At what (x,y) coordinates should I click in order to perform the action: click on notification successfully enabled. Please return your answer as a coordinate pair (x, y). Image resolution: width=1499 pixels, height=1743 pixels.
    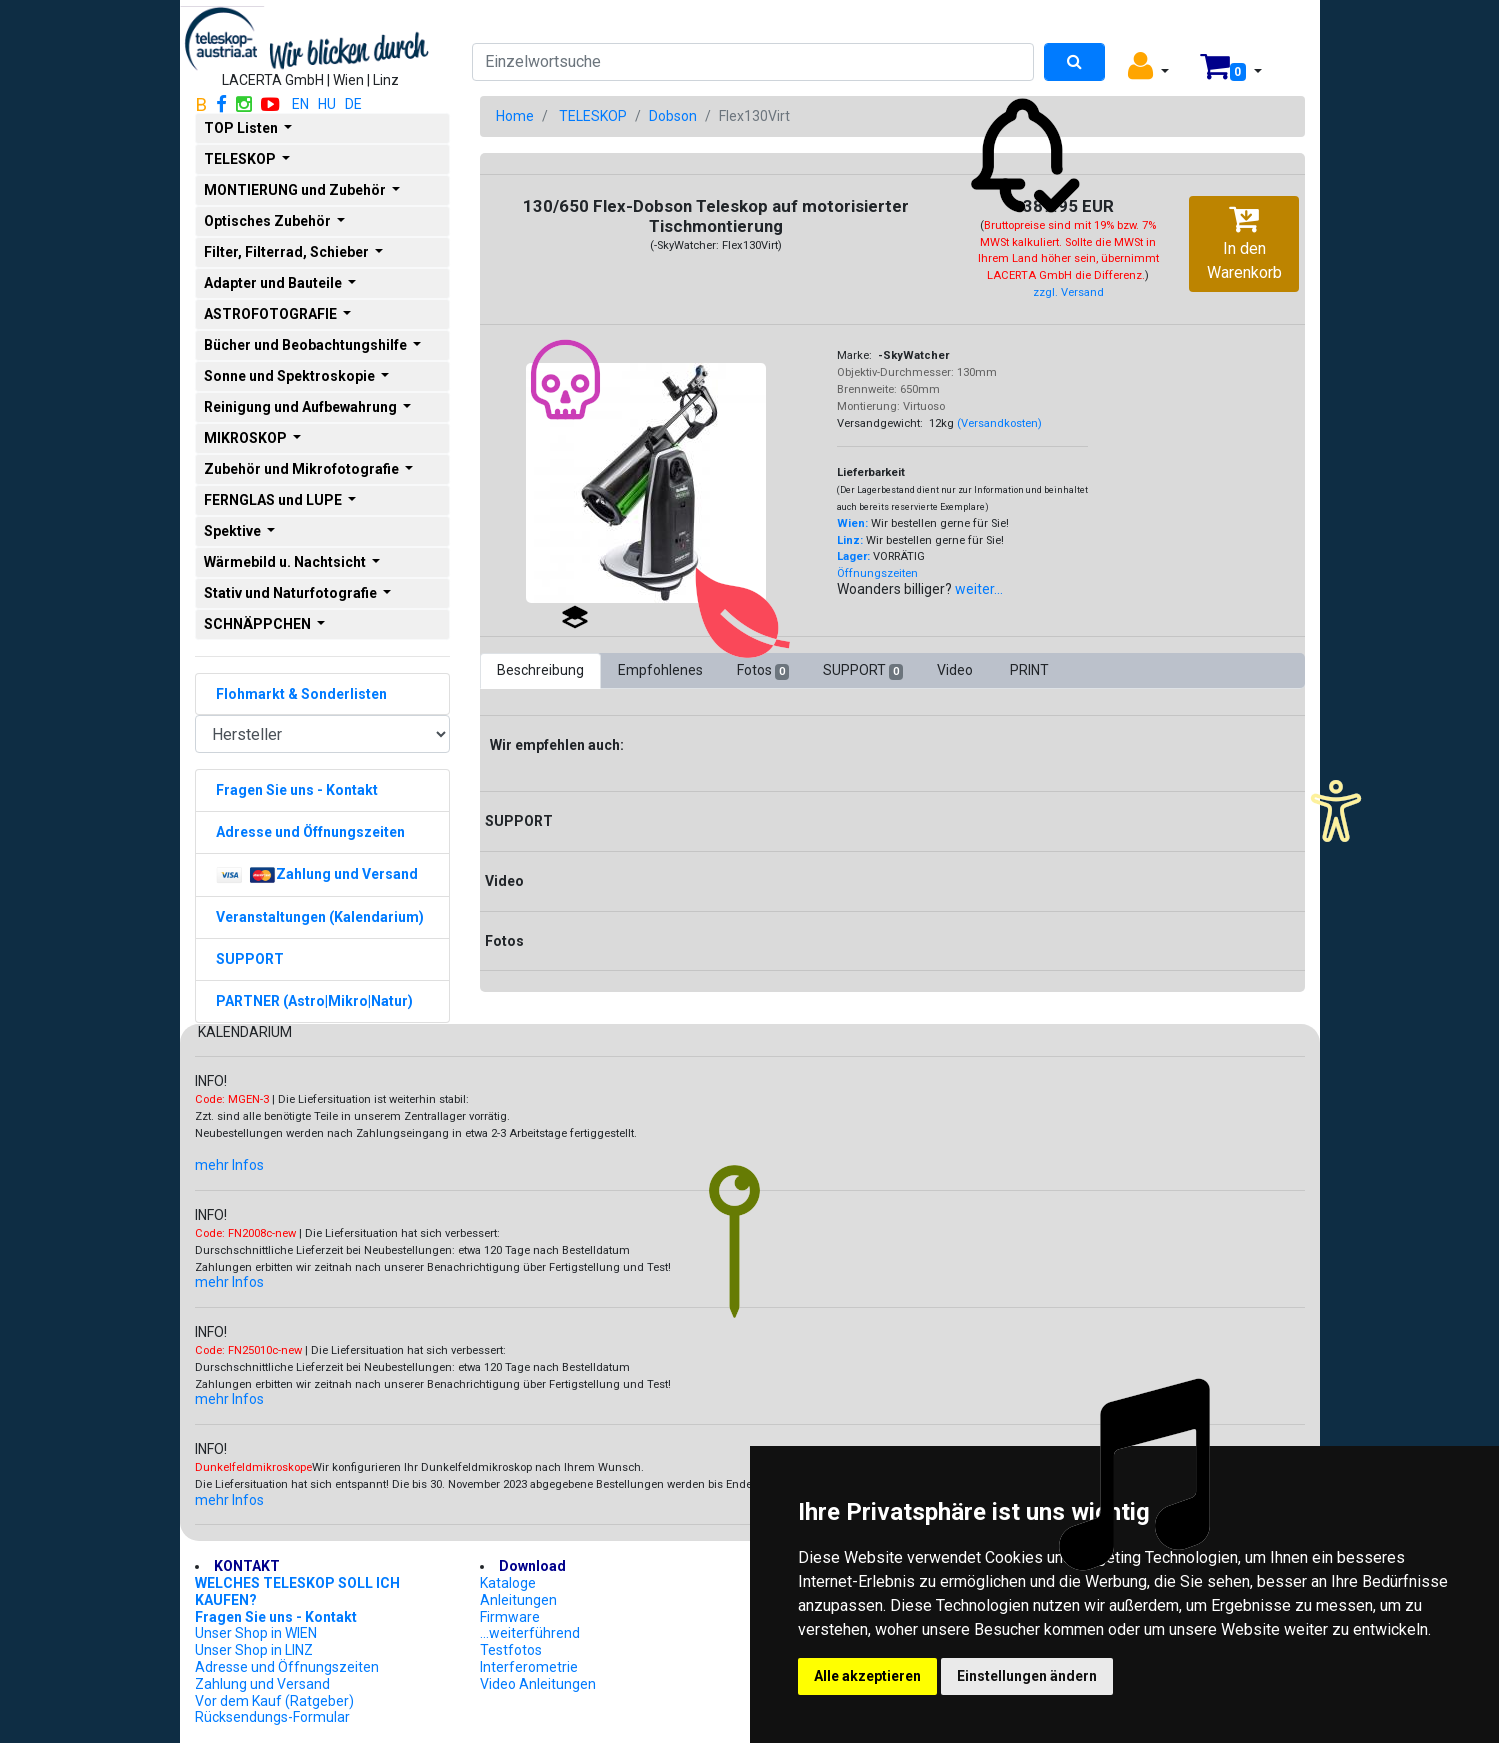
    Looking at the image, I should click on (1022, 155).